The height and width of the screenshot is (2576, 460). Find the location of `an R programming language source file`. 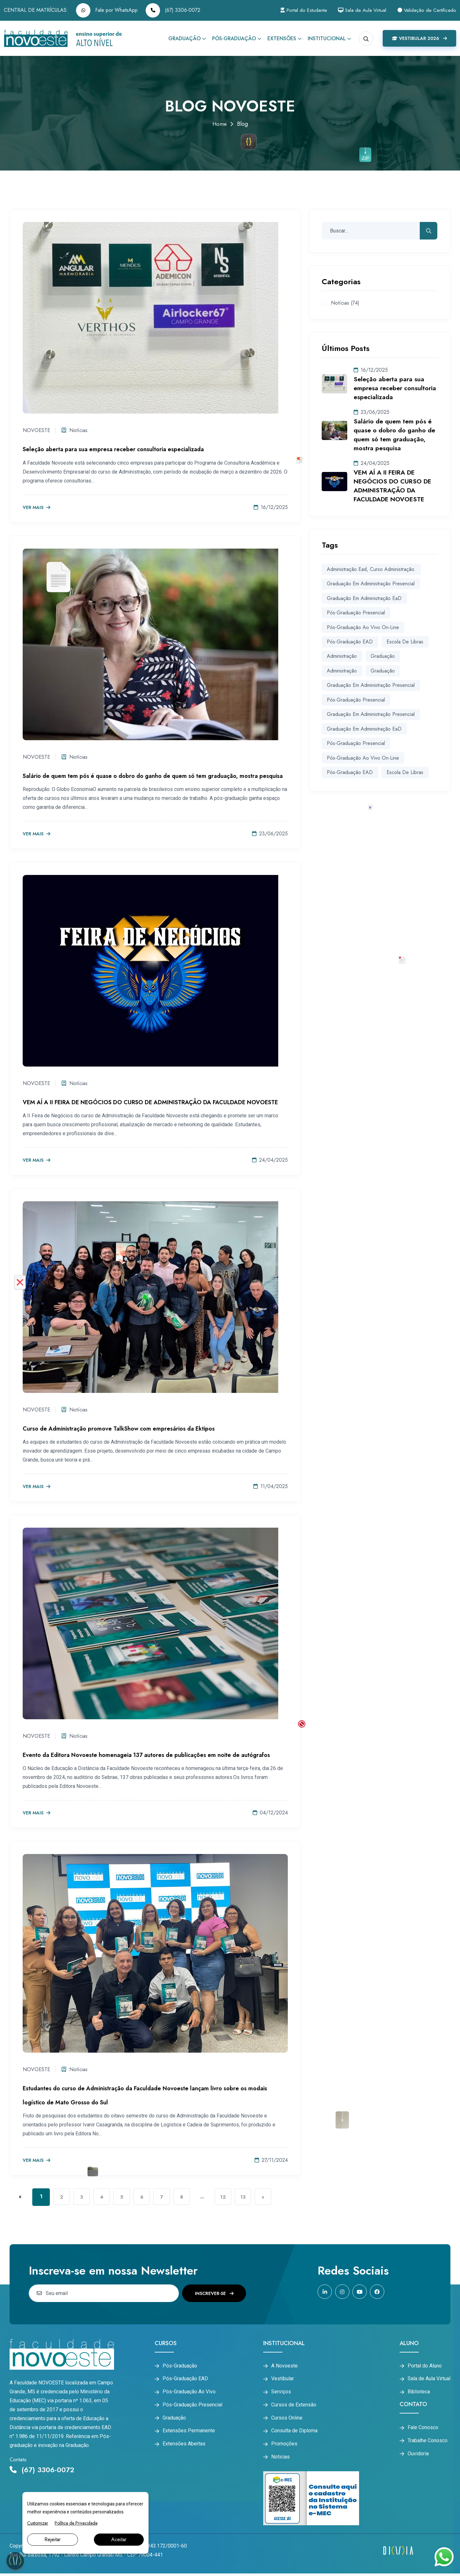

an R programming language source file is located at coordinates (370, 807).